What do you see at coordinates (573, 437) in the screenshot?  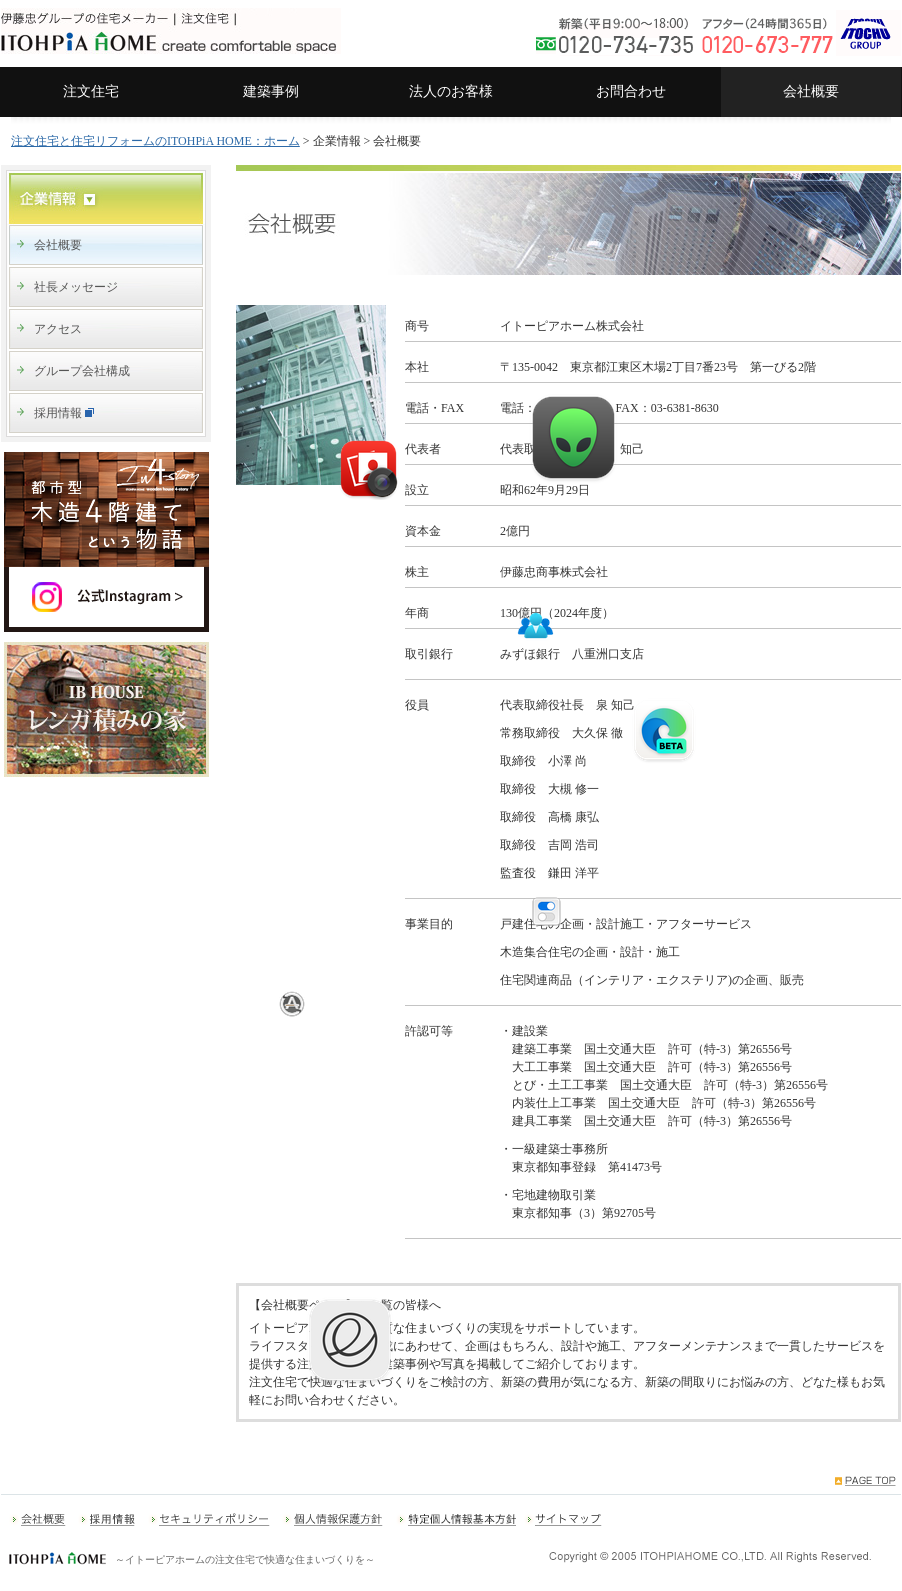 I see `launch alien arena game` at bounding box center [573, 437].